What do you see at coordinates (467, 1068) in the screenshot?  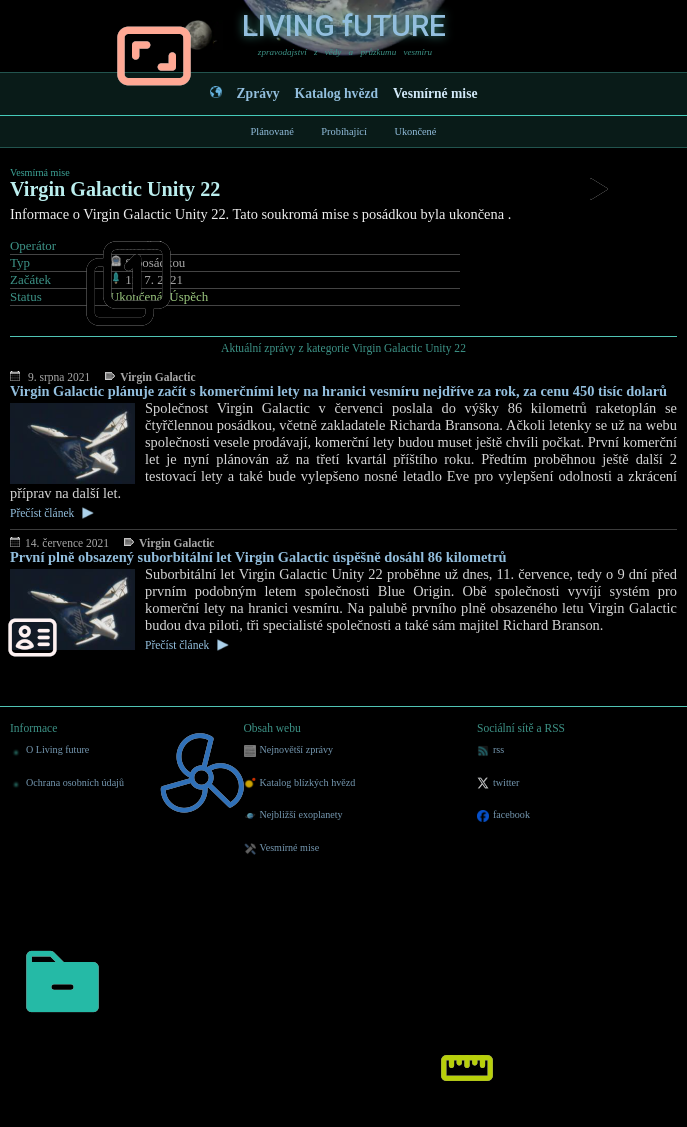 I see `measure dimensions or distances` at bounding box center [467, 1068].